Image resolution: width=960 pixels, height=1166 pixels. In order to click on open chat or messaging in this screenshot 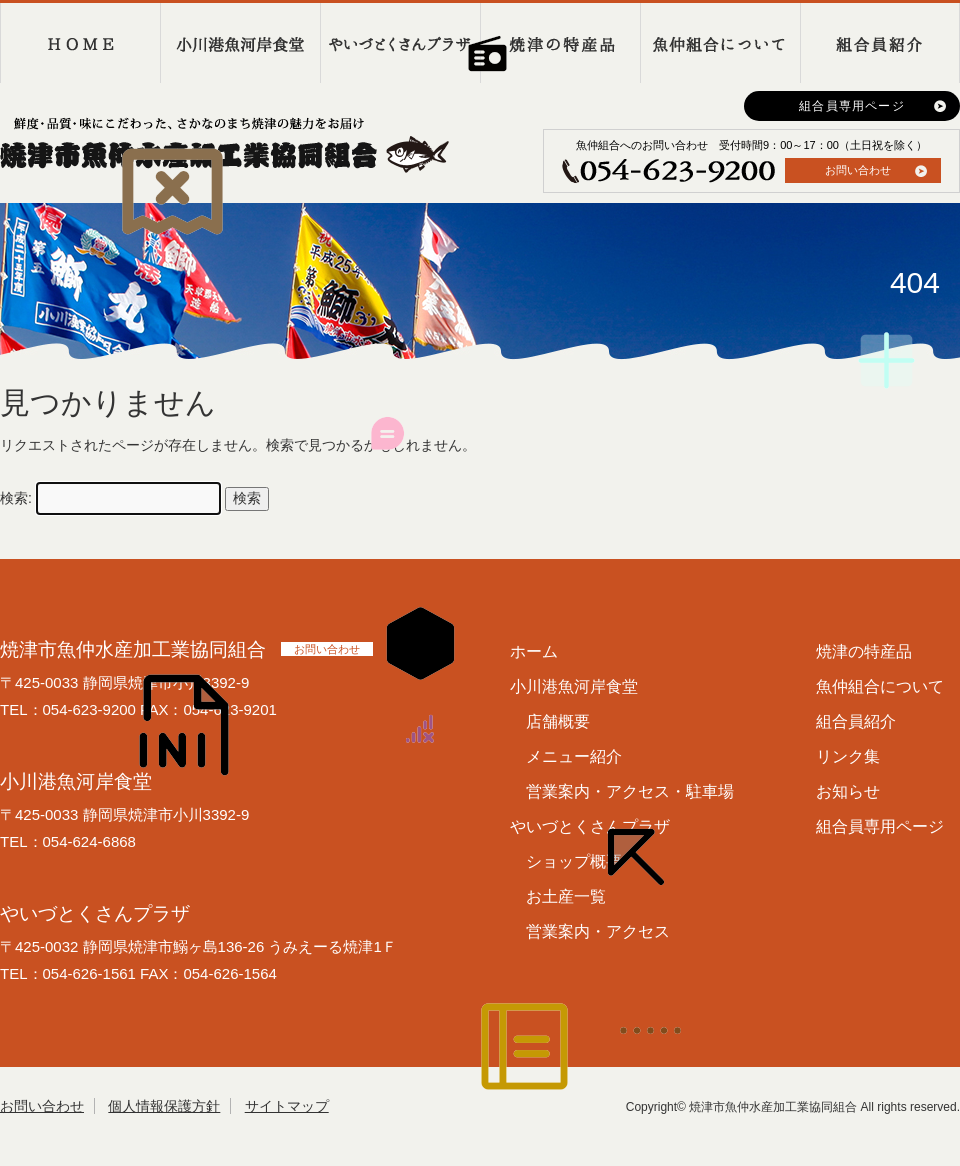, I will do `click(387, 434)`.